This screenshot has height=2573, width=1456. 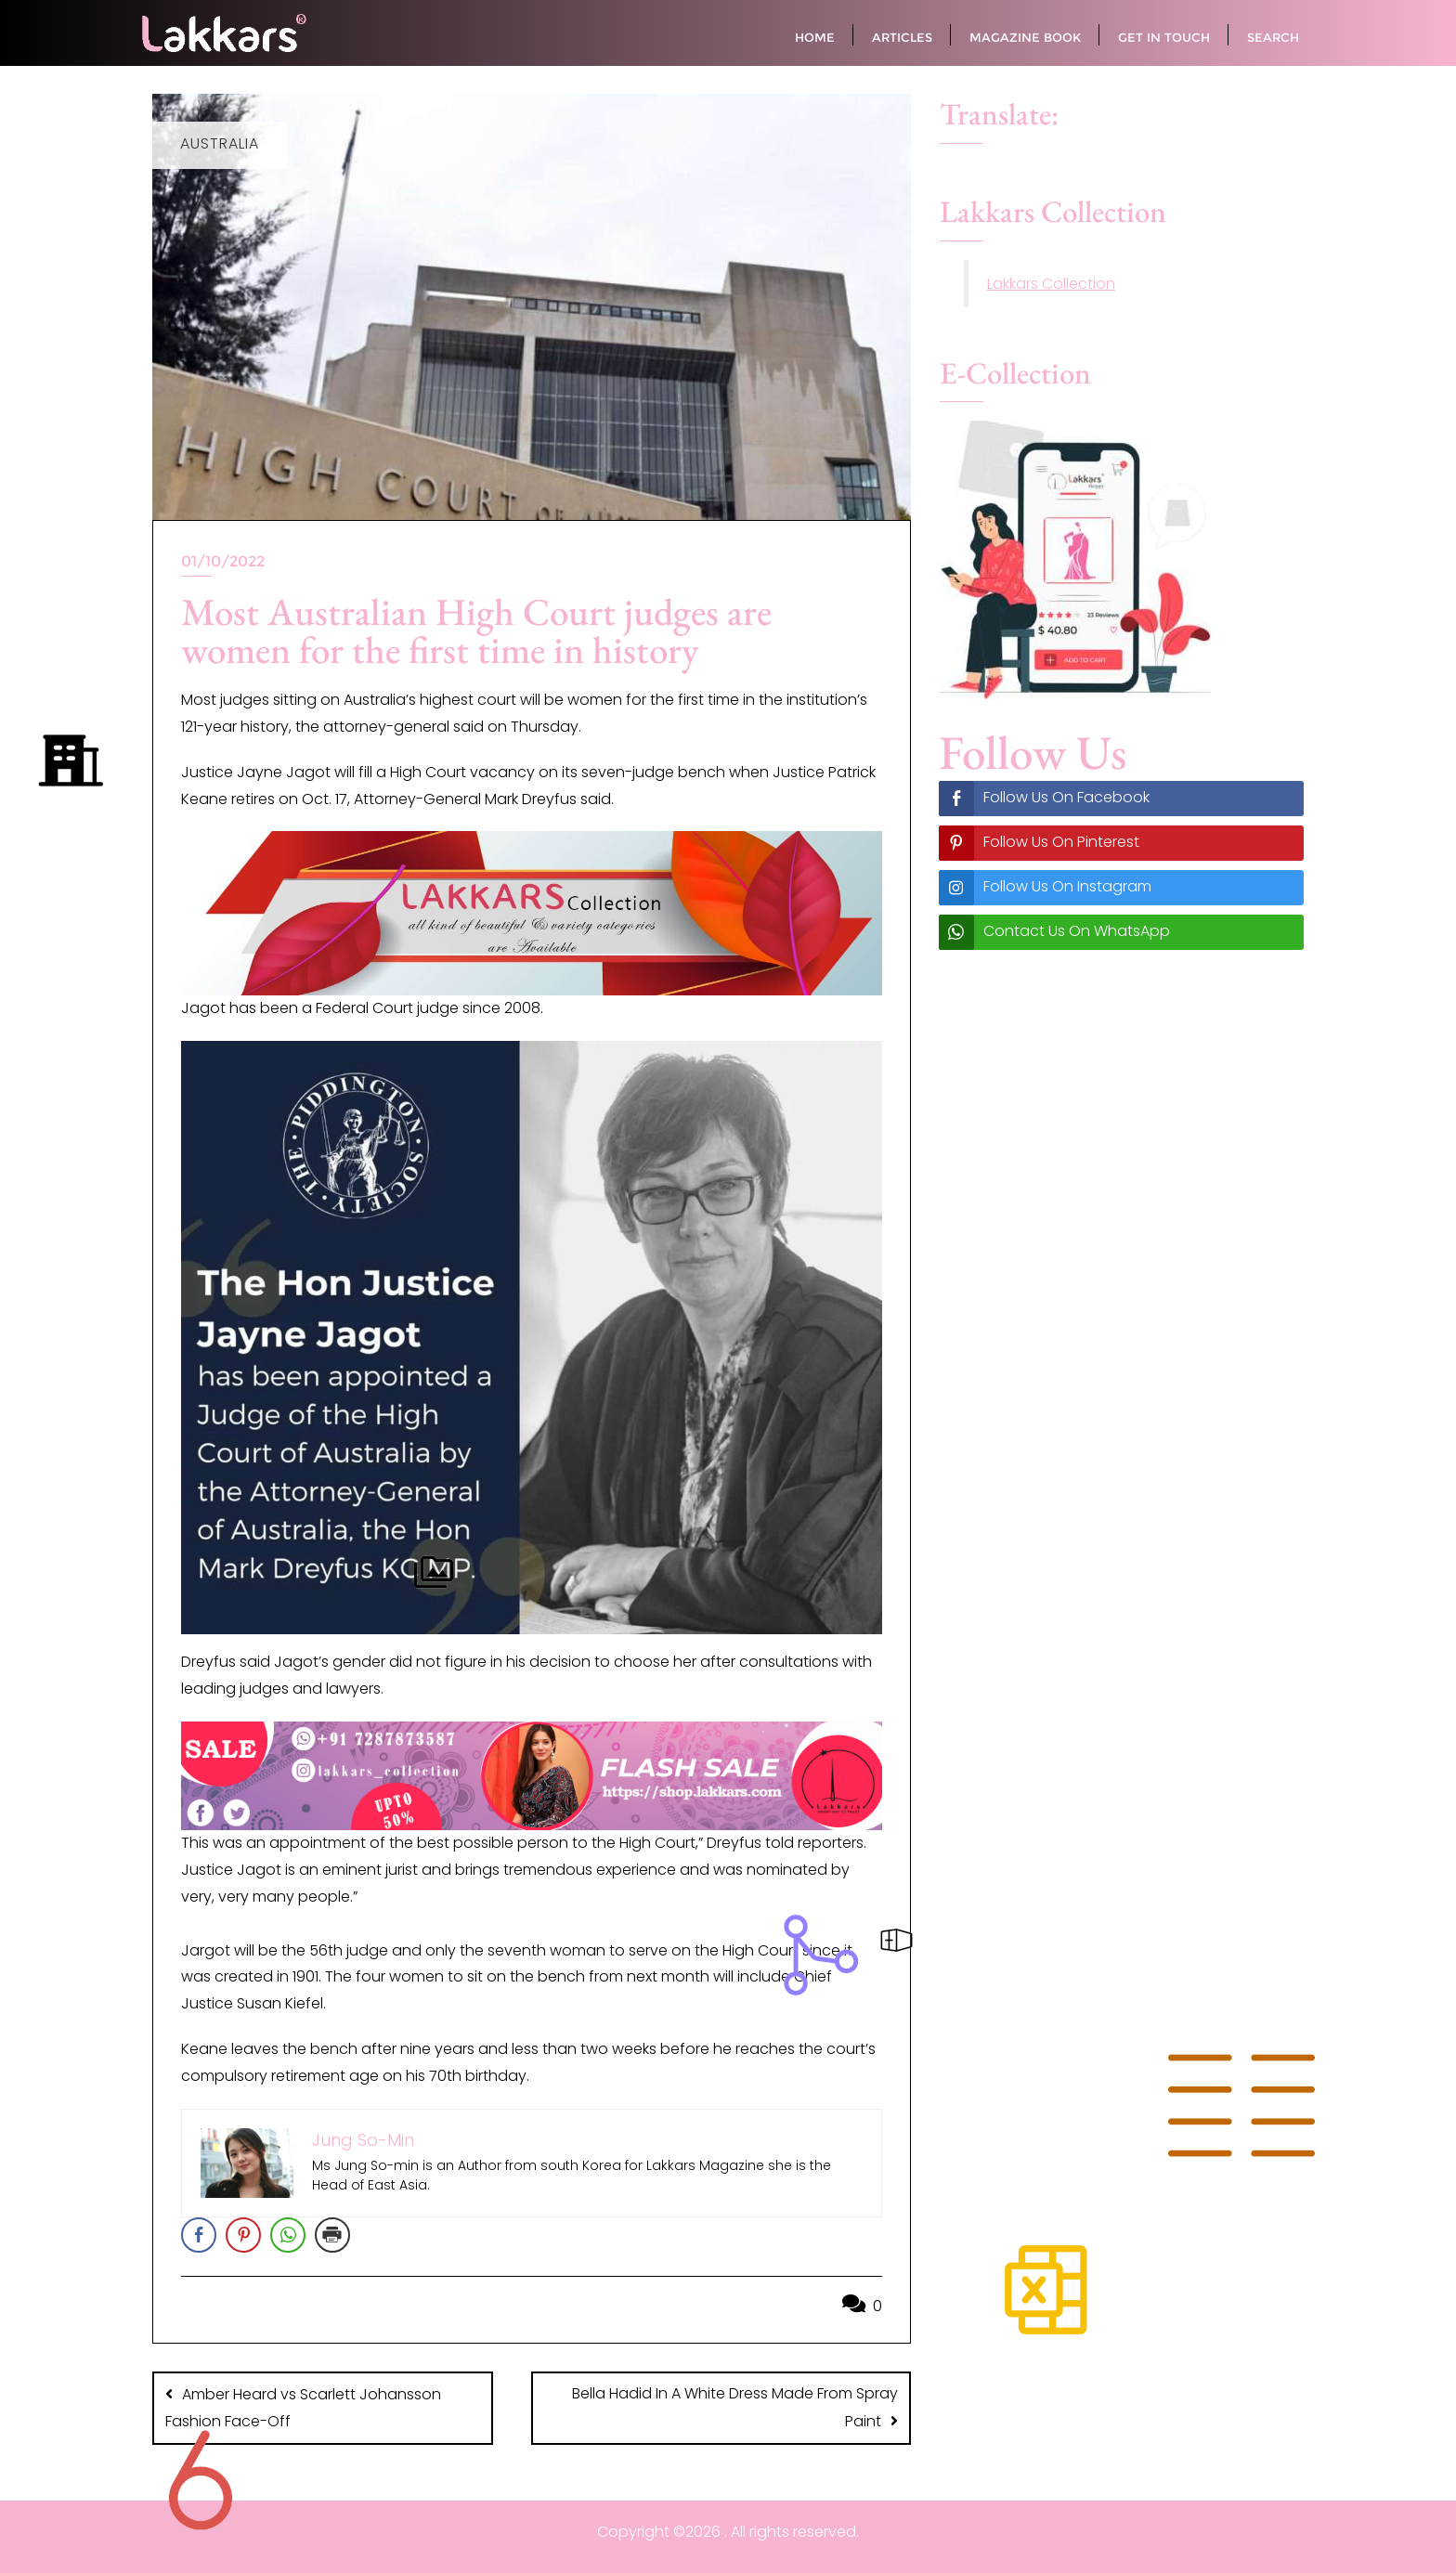 I want to click on switch to multi-column text layout, so click(x=1242, y=2109).